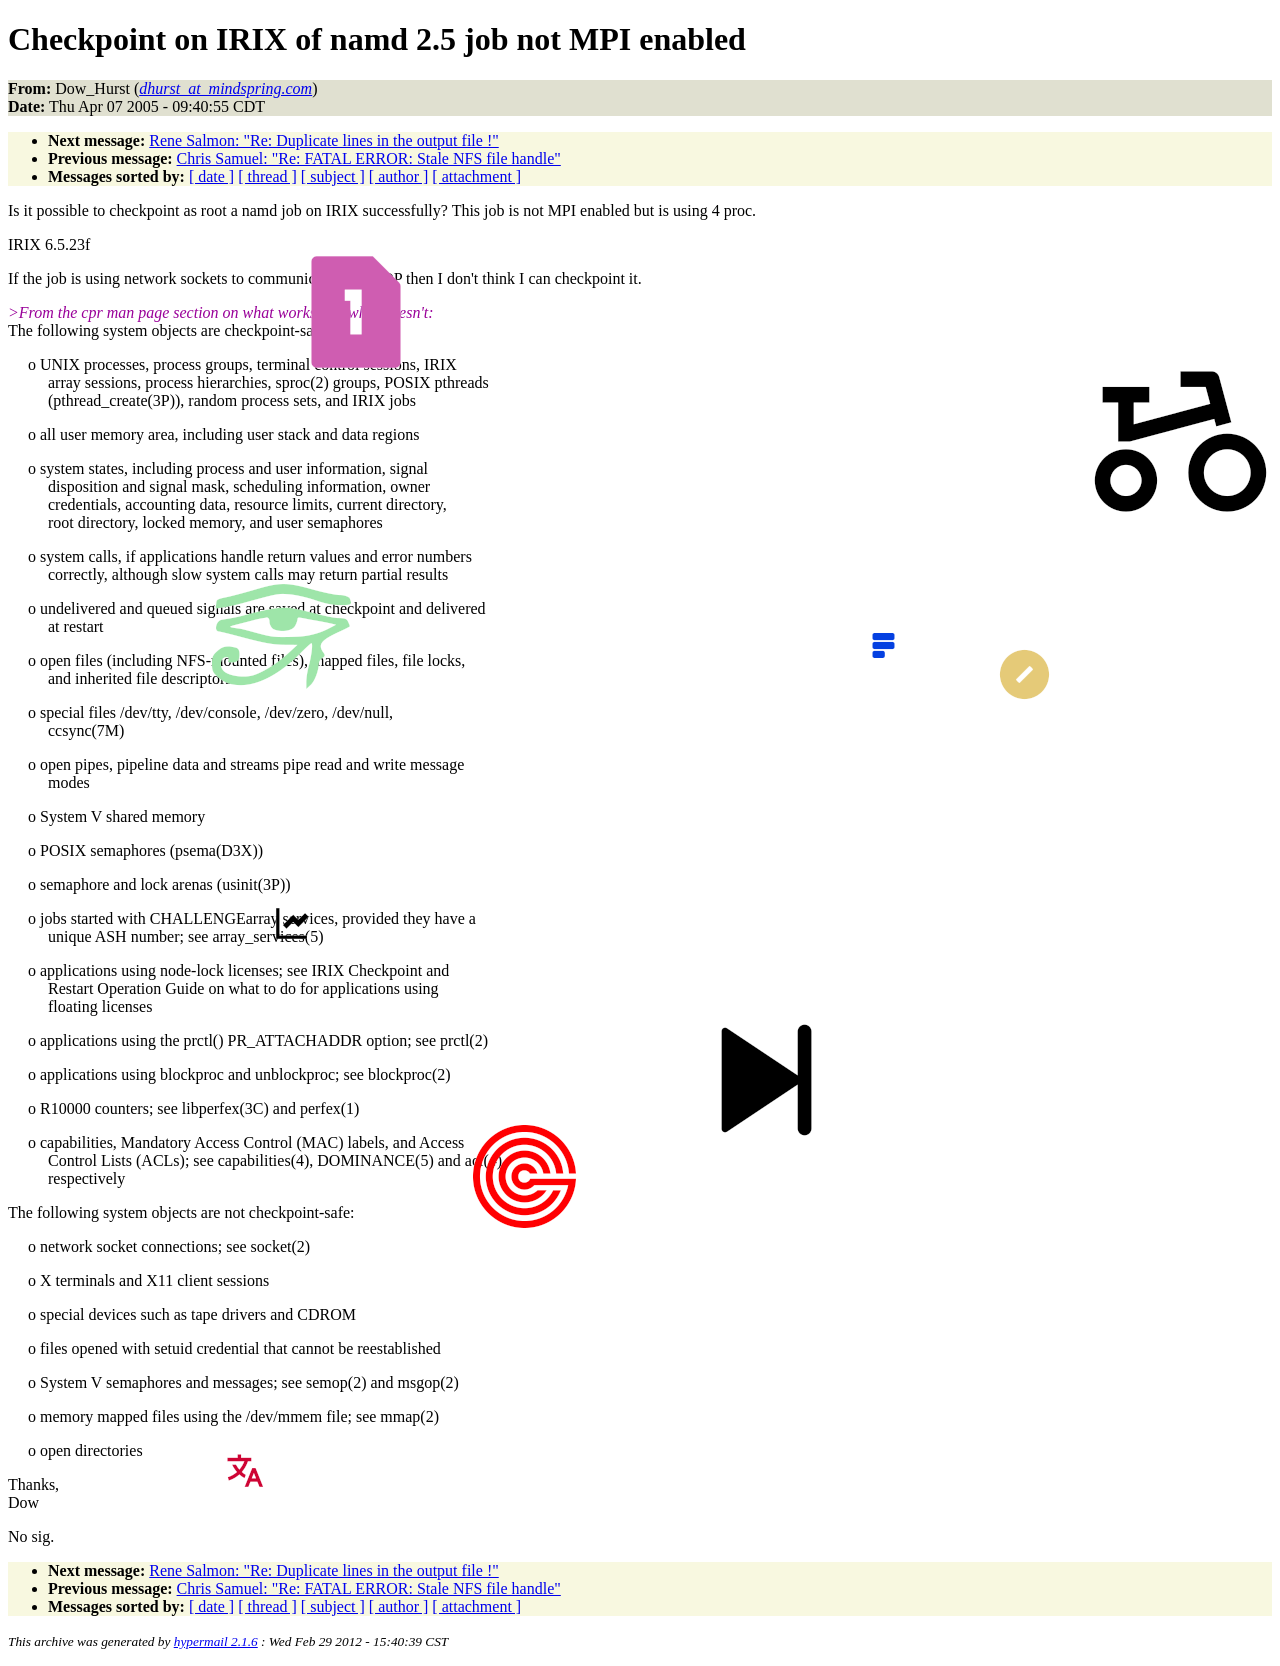 This screenshot has height=1666, width=1280. What do you see at coordinates (356, 312) in the screenshot?
I see `indicates primary SIM card slot (SIM 1)` at bounding box center [356, 312].